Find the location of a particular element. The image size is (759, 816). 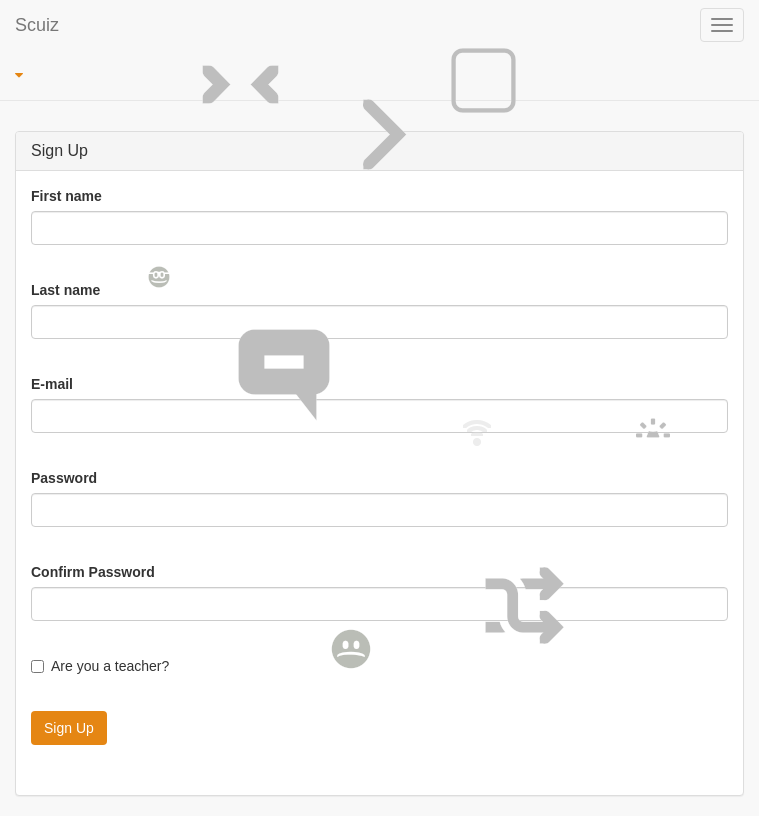

go to next item or page is located at coordinates (386, 134).